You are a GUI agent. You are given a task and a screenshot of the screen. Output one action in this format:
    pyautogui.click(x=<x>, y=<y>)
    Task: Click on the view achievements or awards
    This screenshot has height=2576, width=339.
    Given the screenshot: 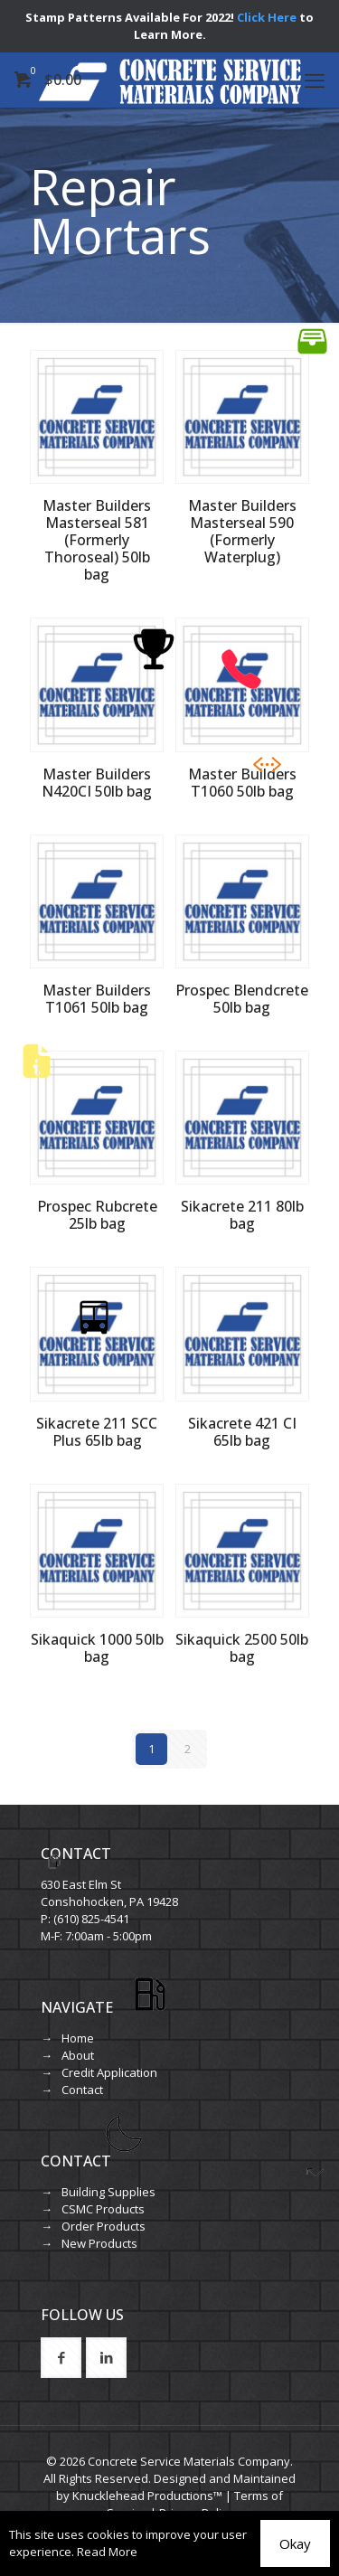 What is the action you would take?
    pyautogui.click(x=154, y=649)
    